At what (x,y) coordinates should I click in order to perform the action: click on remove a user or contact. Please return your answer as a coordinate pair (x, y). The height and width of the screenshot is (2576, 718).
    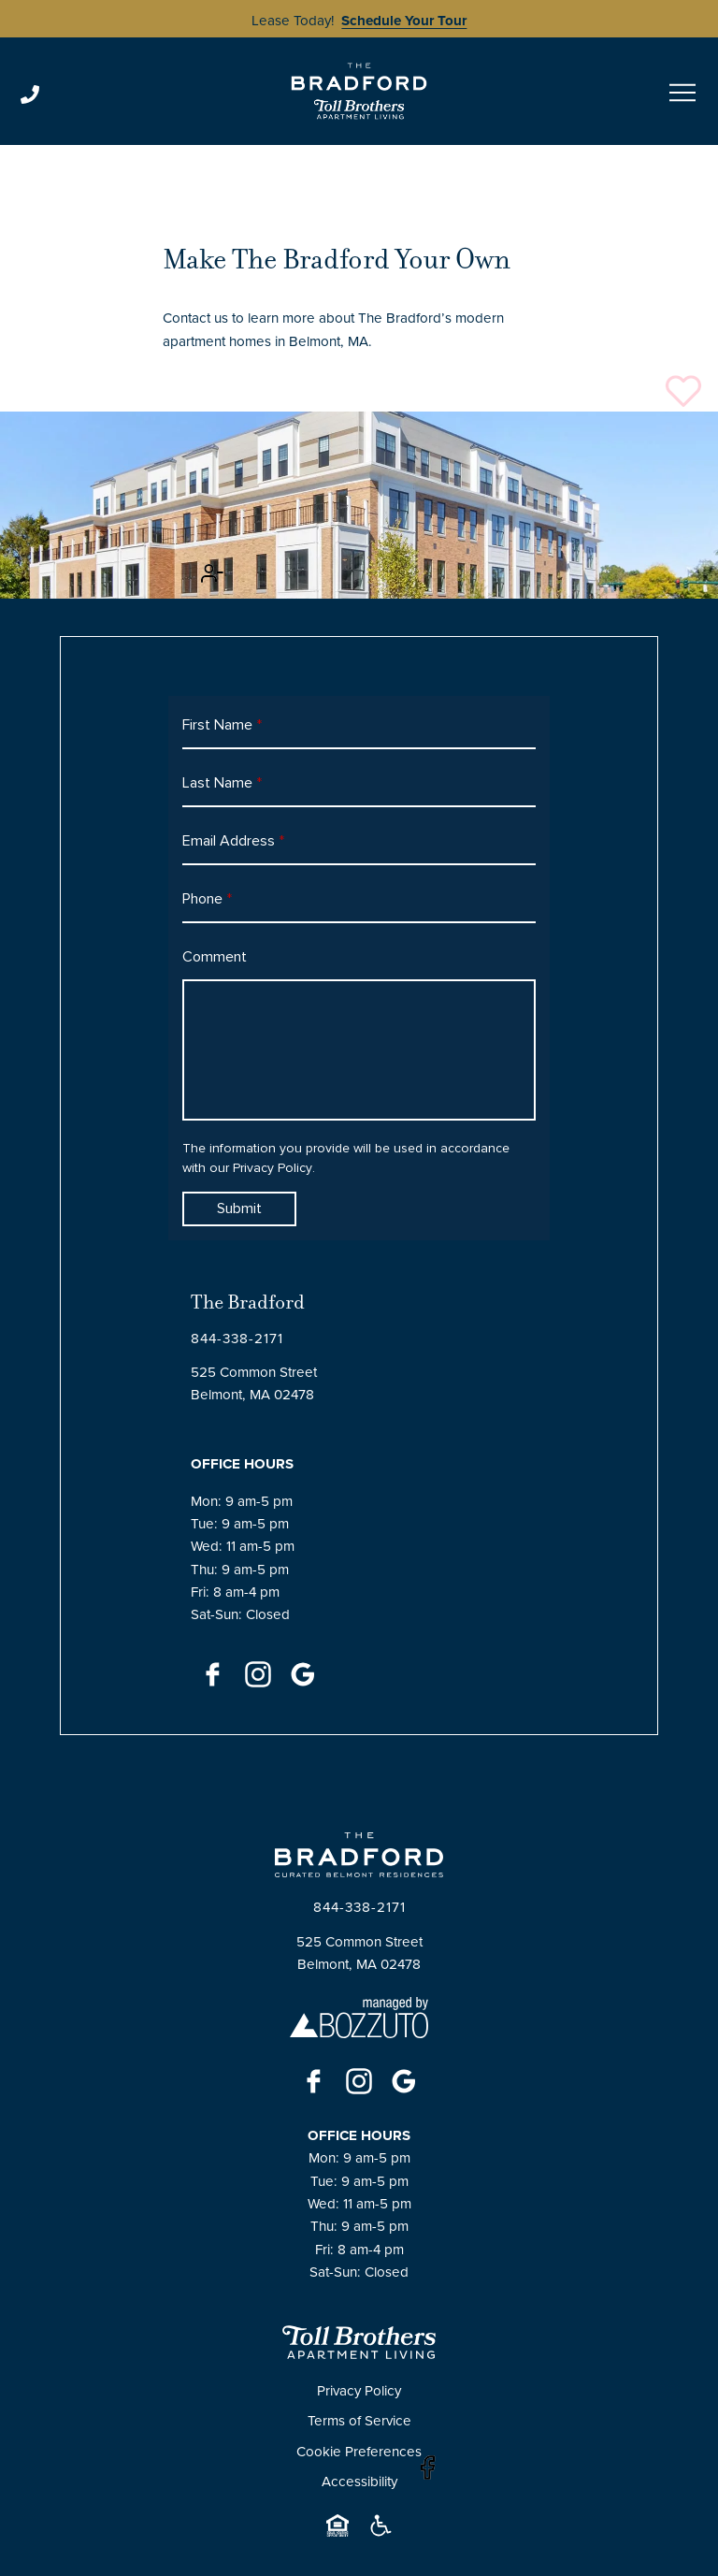
    Looking at the image, I should click on (212, 573).